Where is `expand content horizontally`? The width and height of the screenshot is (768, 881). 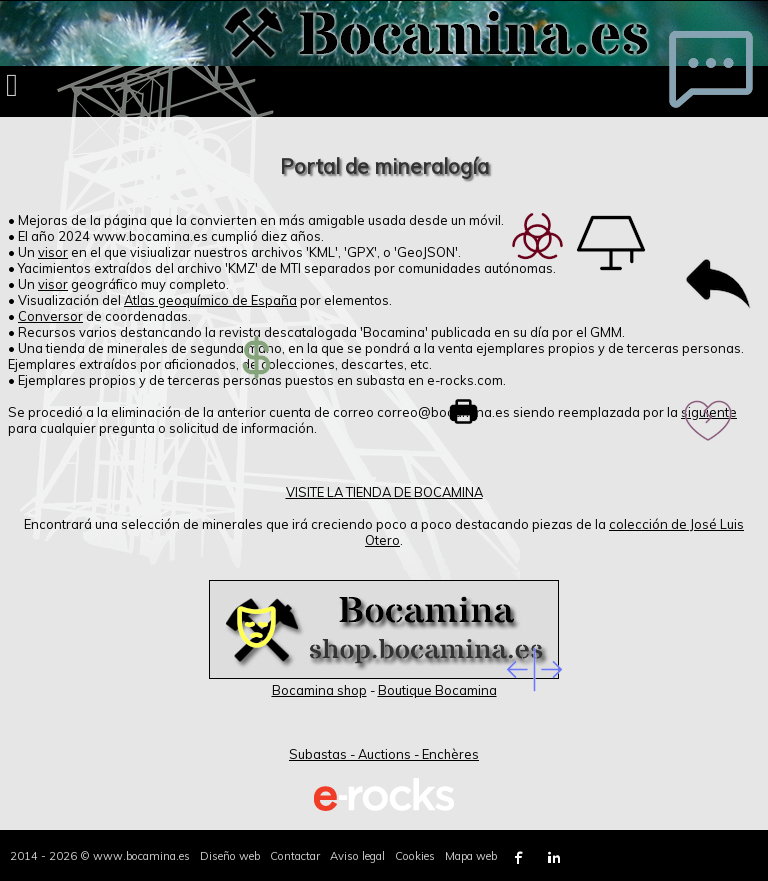
expand content horizontally is located at coordinates (534, 669).